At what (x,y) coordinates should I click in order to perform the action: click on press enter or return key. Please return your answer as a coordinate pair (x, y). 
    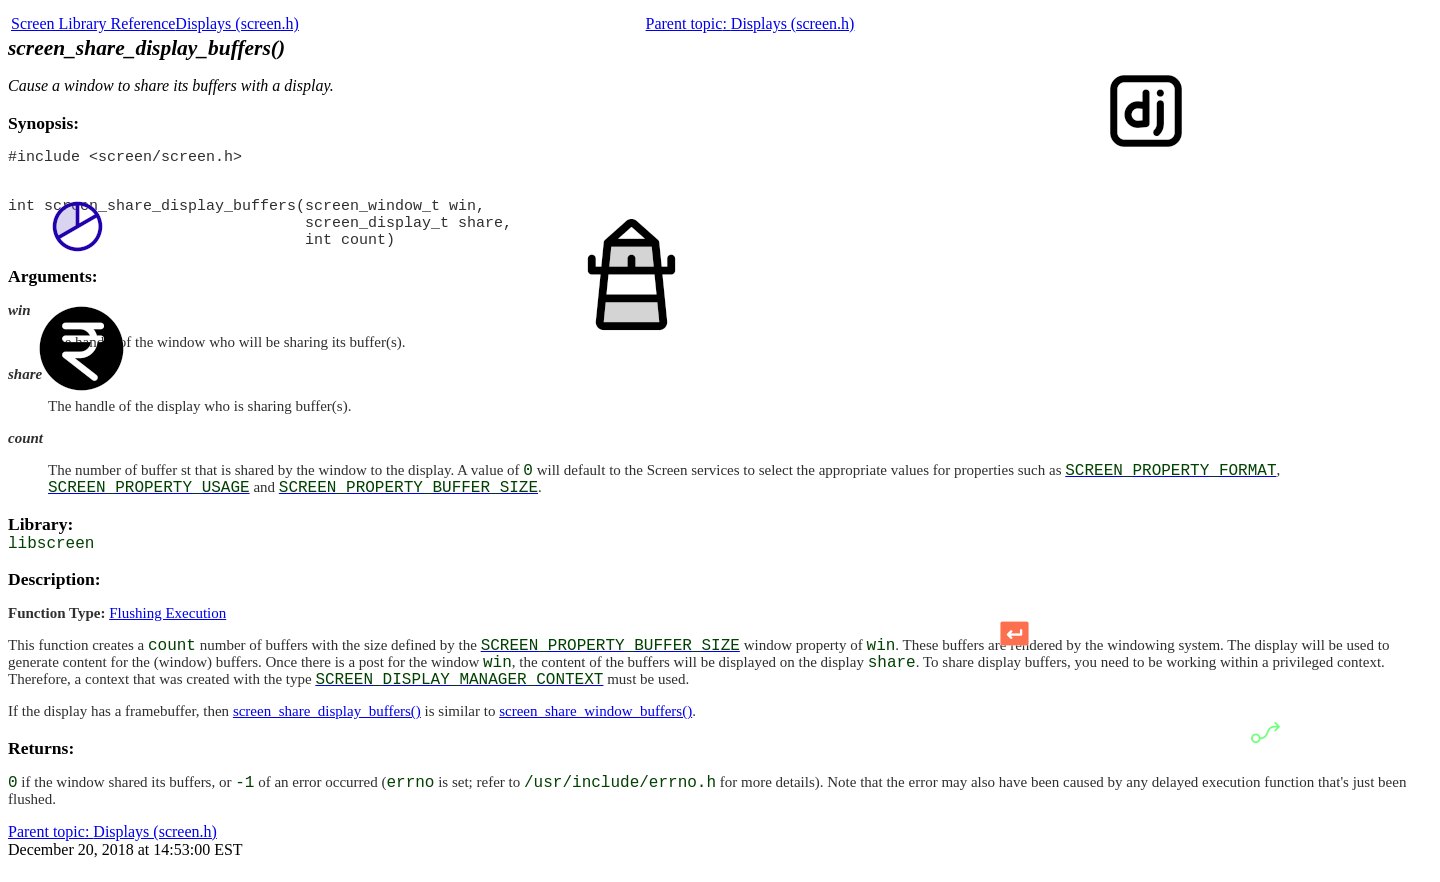
    Looking at the image, I should click on (1014, 633).